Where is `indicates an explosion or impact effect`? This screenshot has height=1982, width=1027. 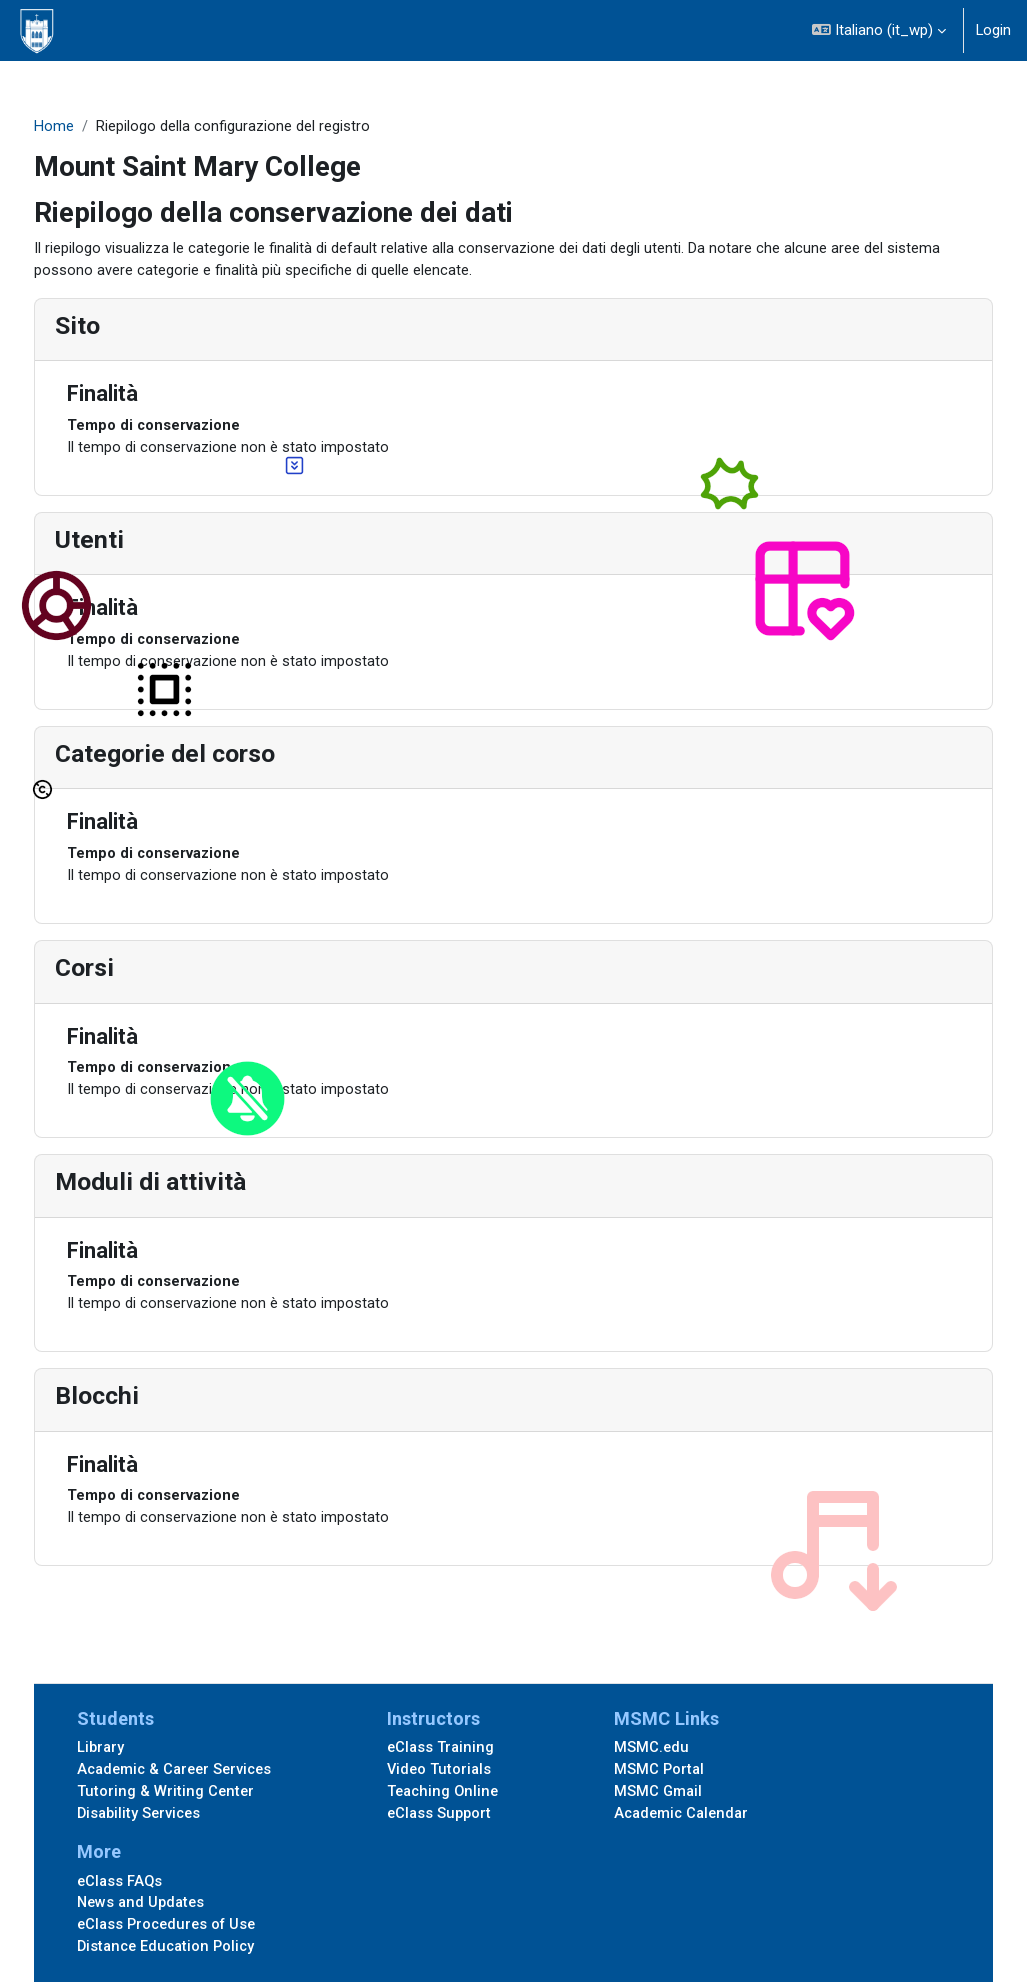 indicates an explosion or impact effect is located at coordinates (729, 483).